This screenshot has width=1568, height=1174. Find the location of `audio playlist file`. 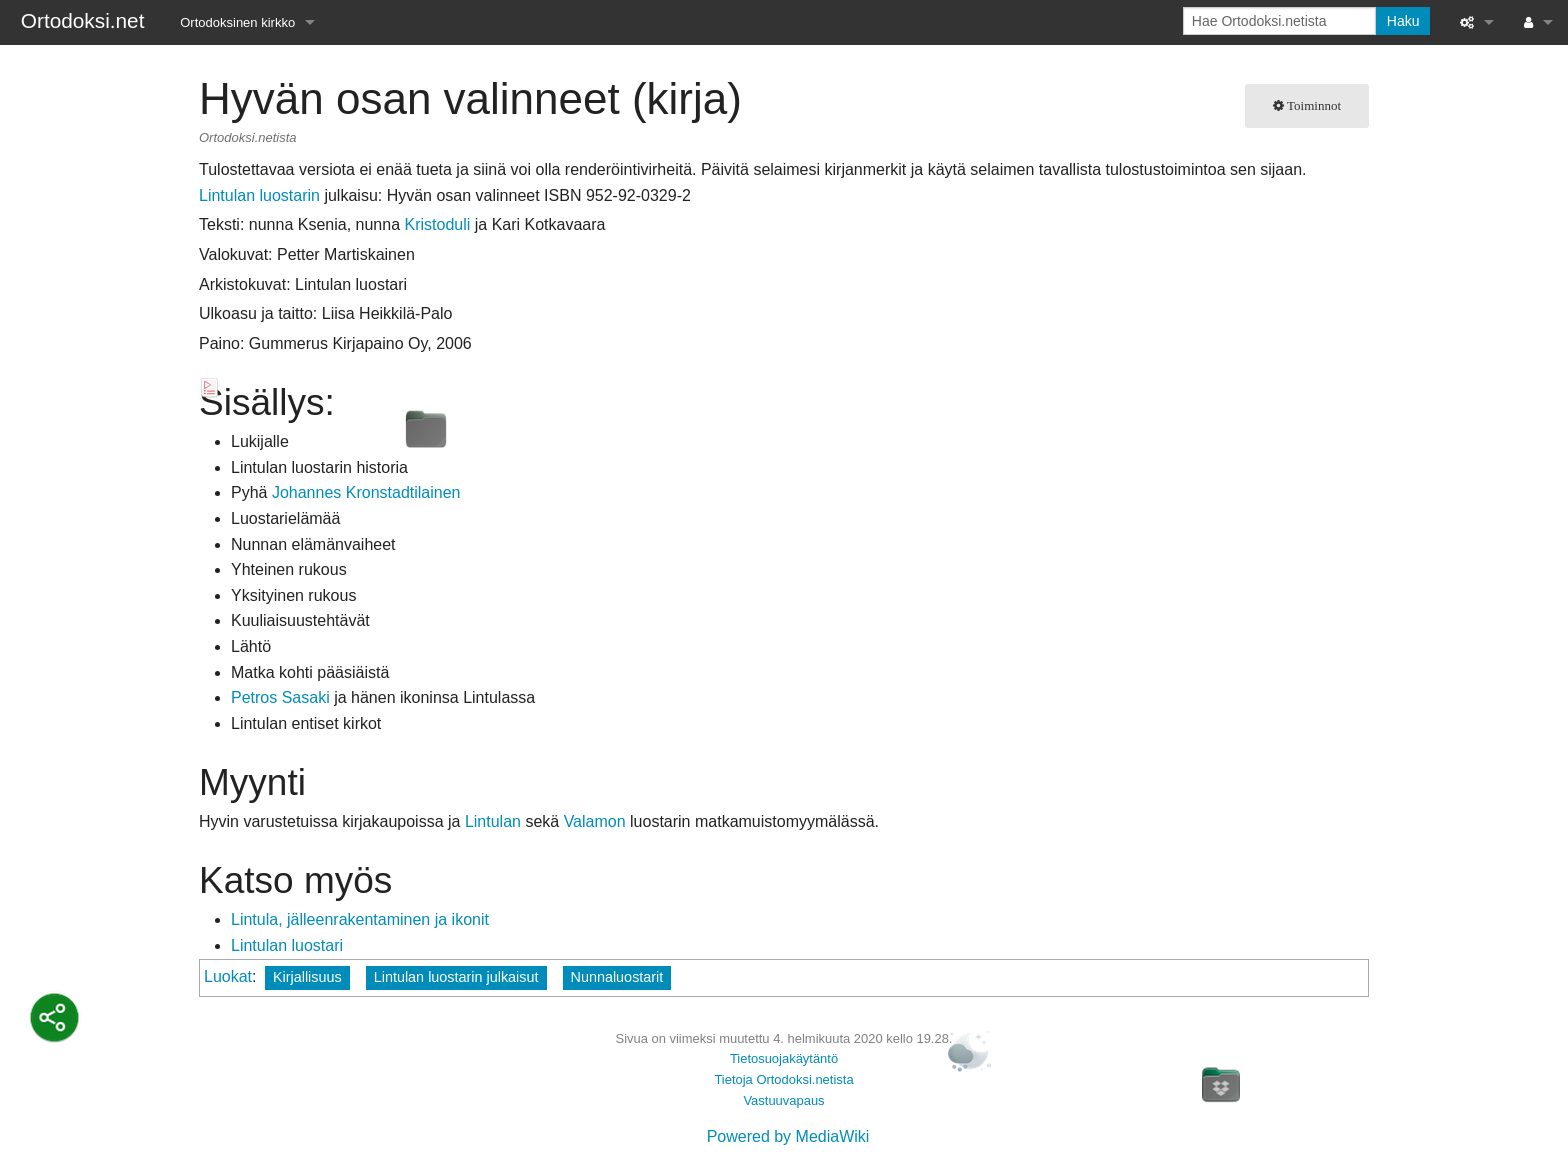

audio playlist file is located at coordinates (209, 387).